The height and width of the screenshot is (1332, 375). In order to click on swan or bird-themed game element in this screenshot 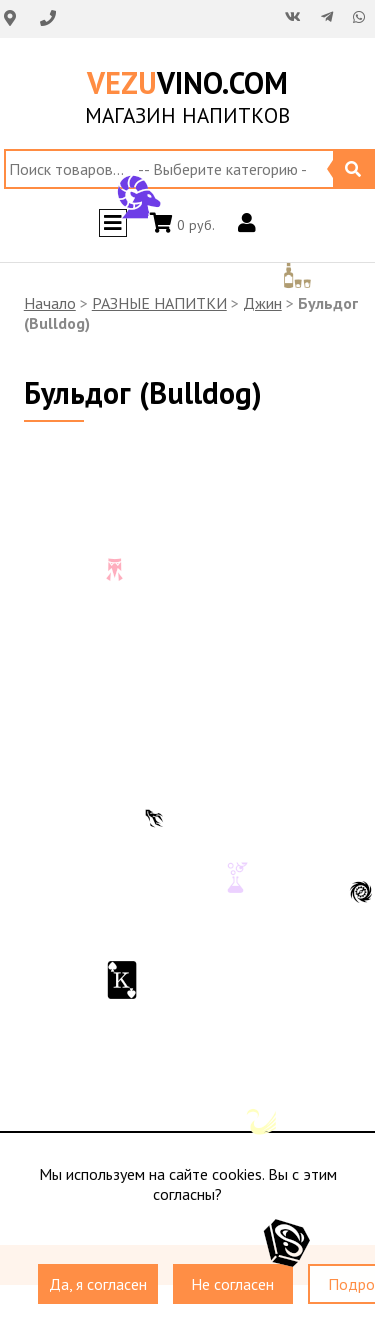, I will do `click(261, 1120)`.